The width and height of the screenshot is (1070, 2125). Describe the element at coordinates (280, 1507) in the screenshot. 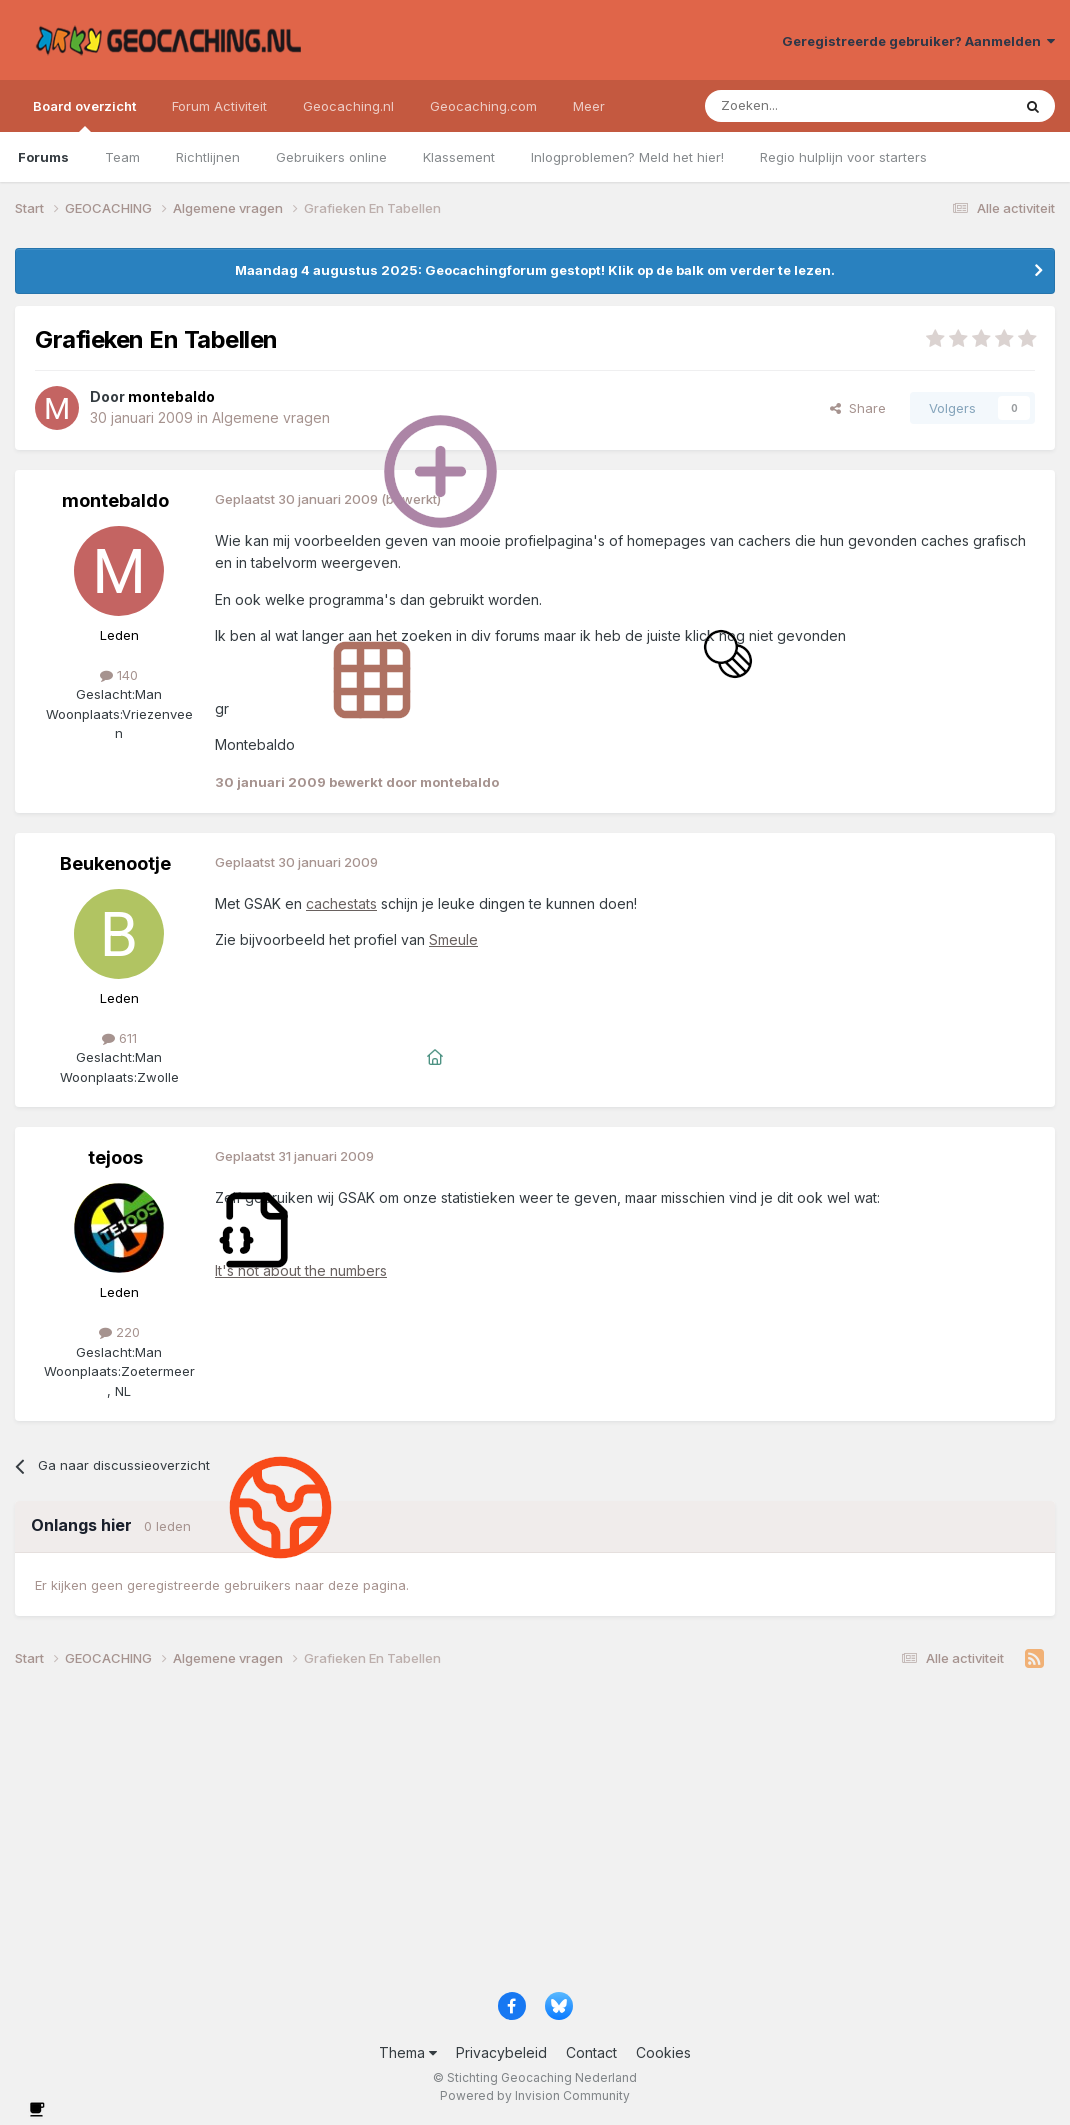

I see `switch to global or worldwide view` at that location.